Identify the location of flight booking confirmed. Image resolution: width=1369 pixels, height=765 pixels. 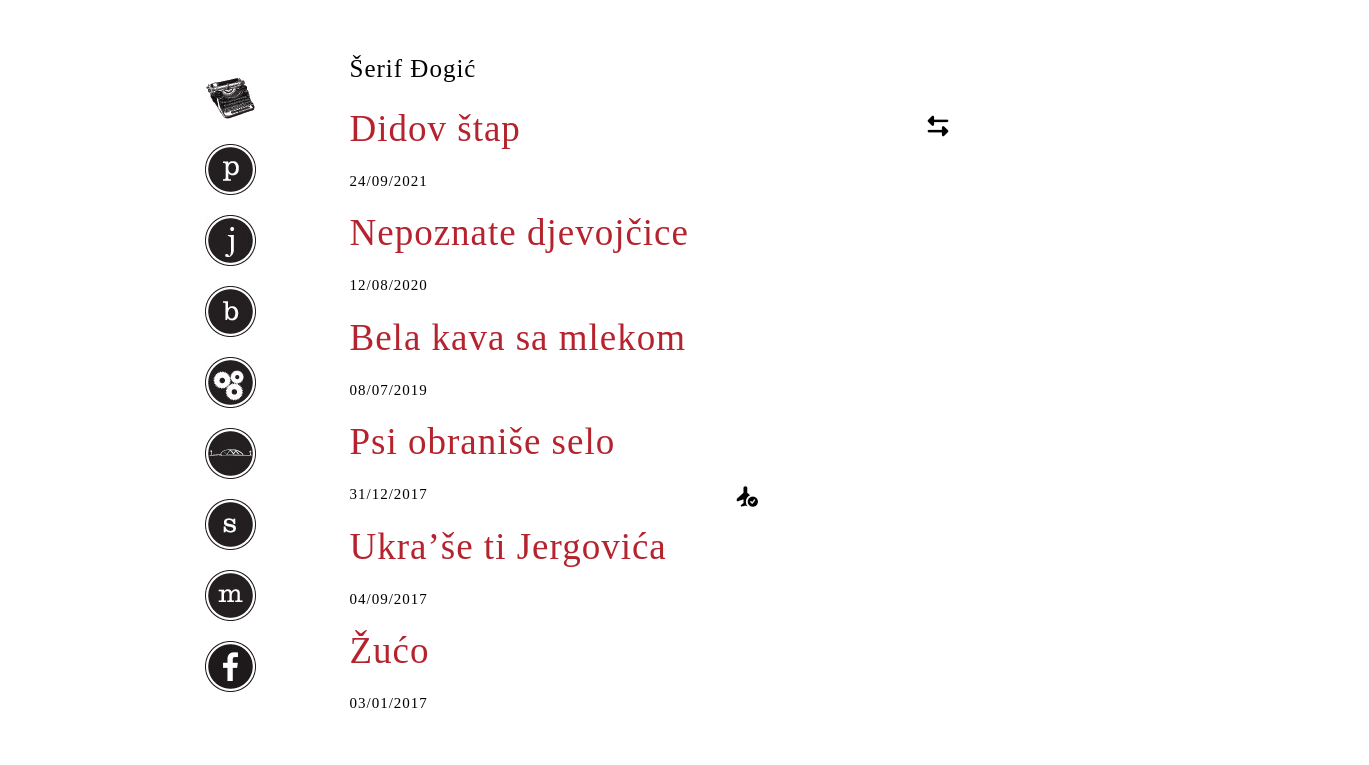
(746, 496).